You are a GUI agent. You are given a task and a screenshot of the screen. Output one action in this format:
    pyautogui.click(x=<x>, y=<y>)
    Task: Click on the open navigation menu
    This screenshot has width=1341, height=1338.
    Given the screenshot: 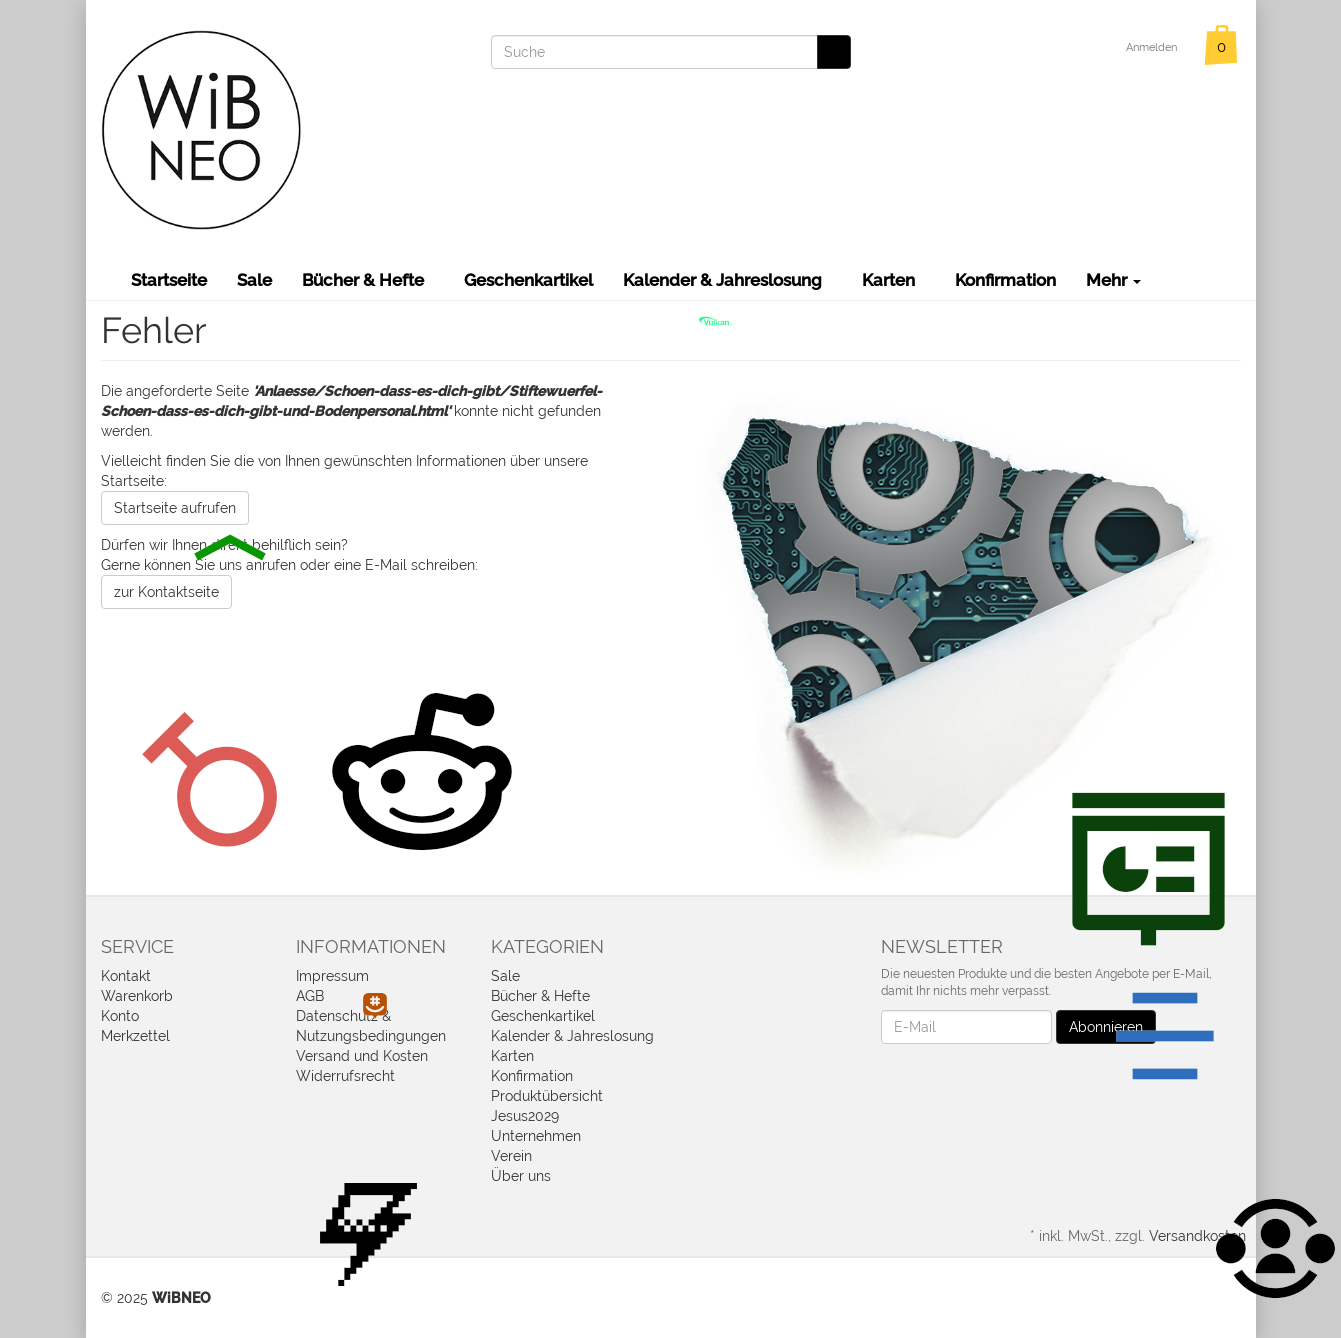 What is the action you would take?
    pyautogui.click(x=1165, y=1036)
    